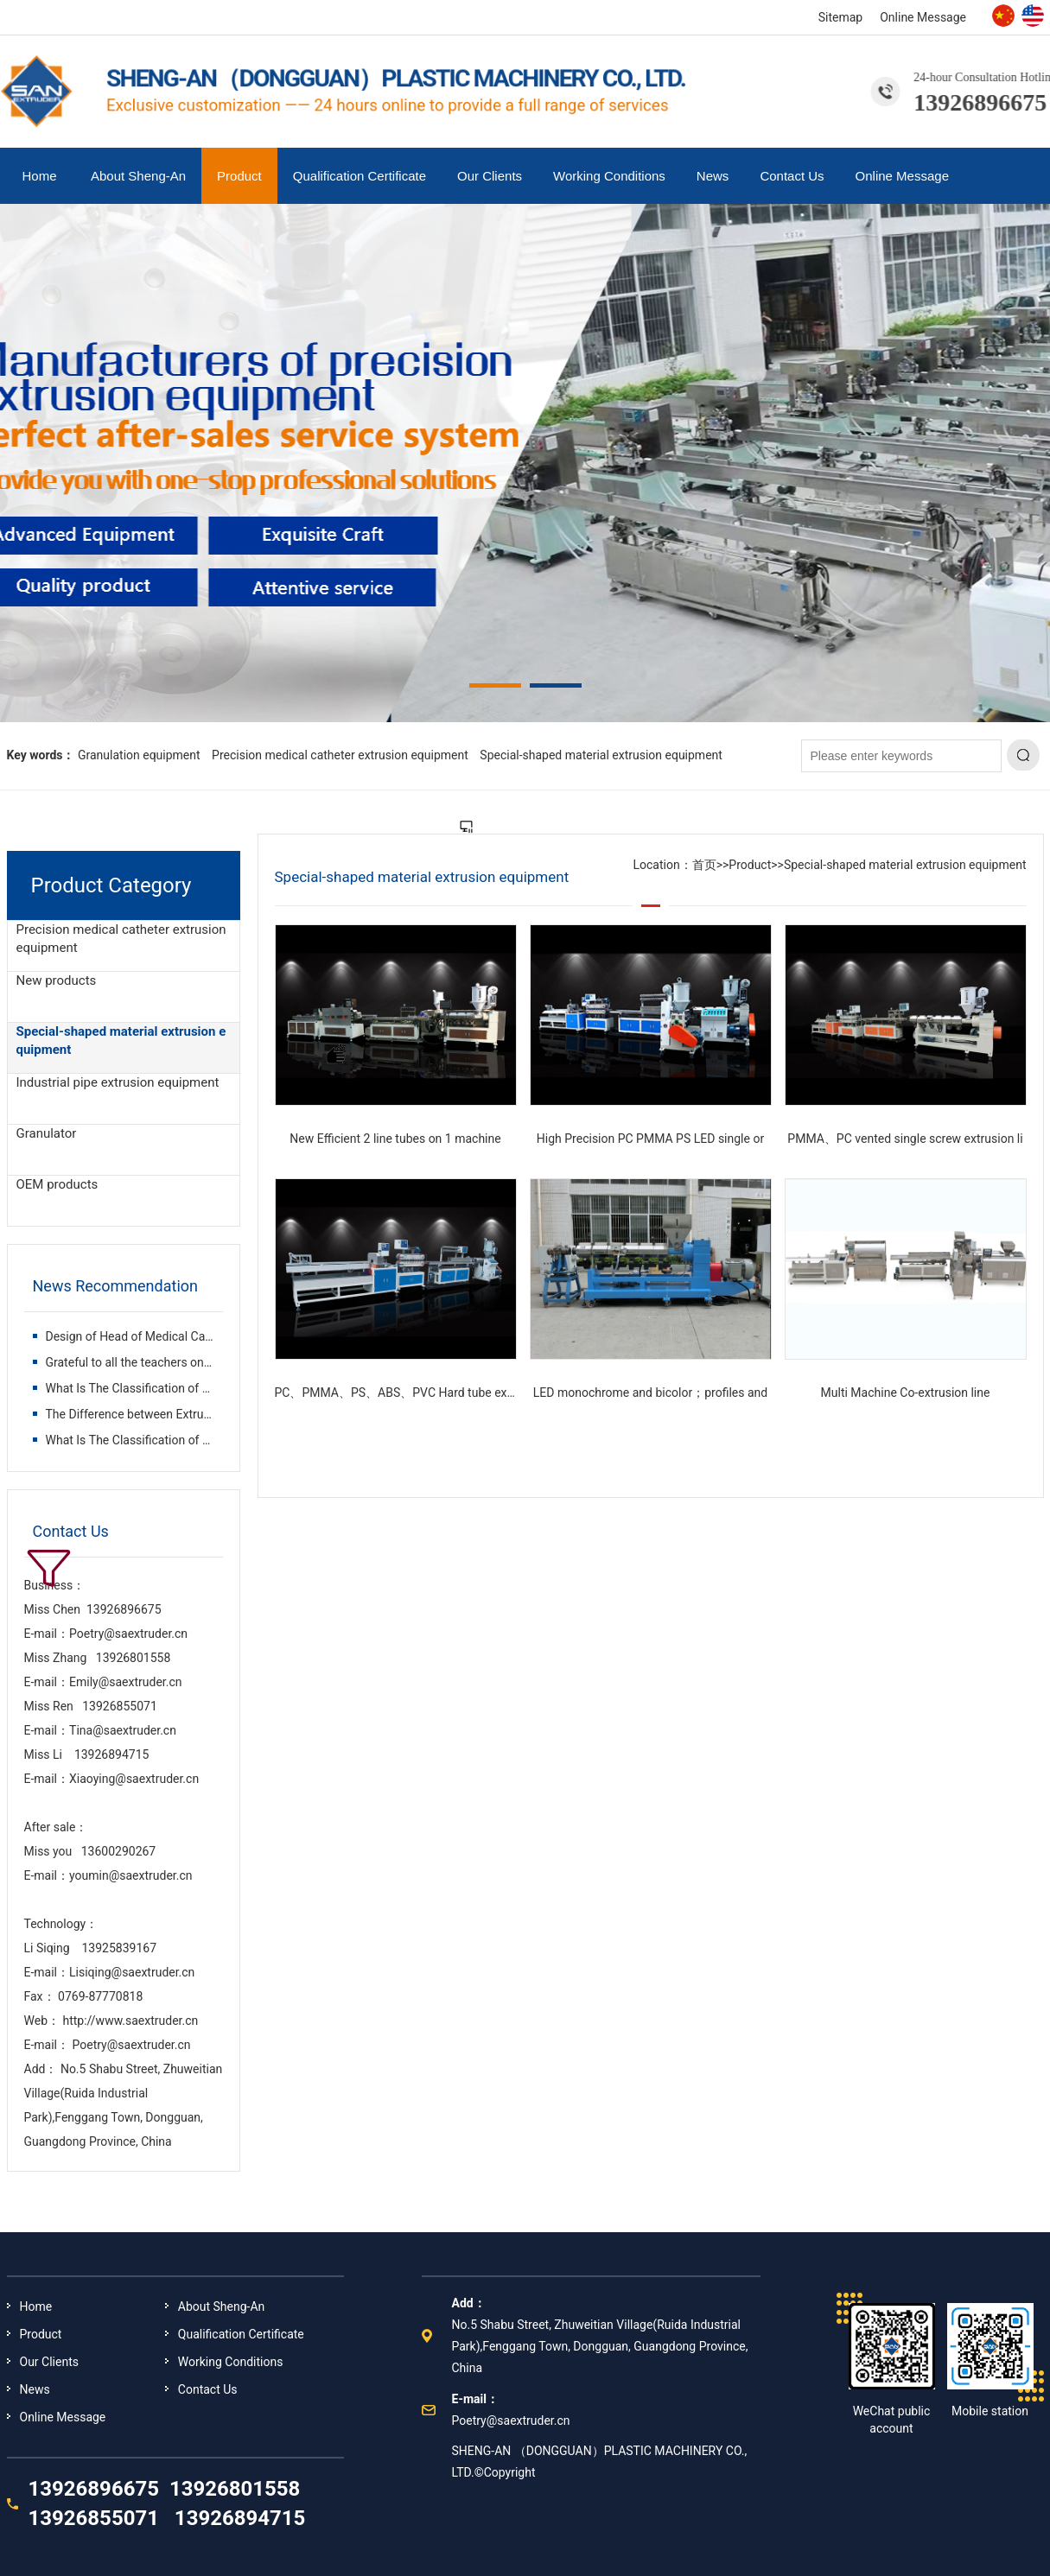  Describe the element at coordinates (48, 1568) in the screenshot. I see `filter or sort content` at that location.